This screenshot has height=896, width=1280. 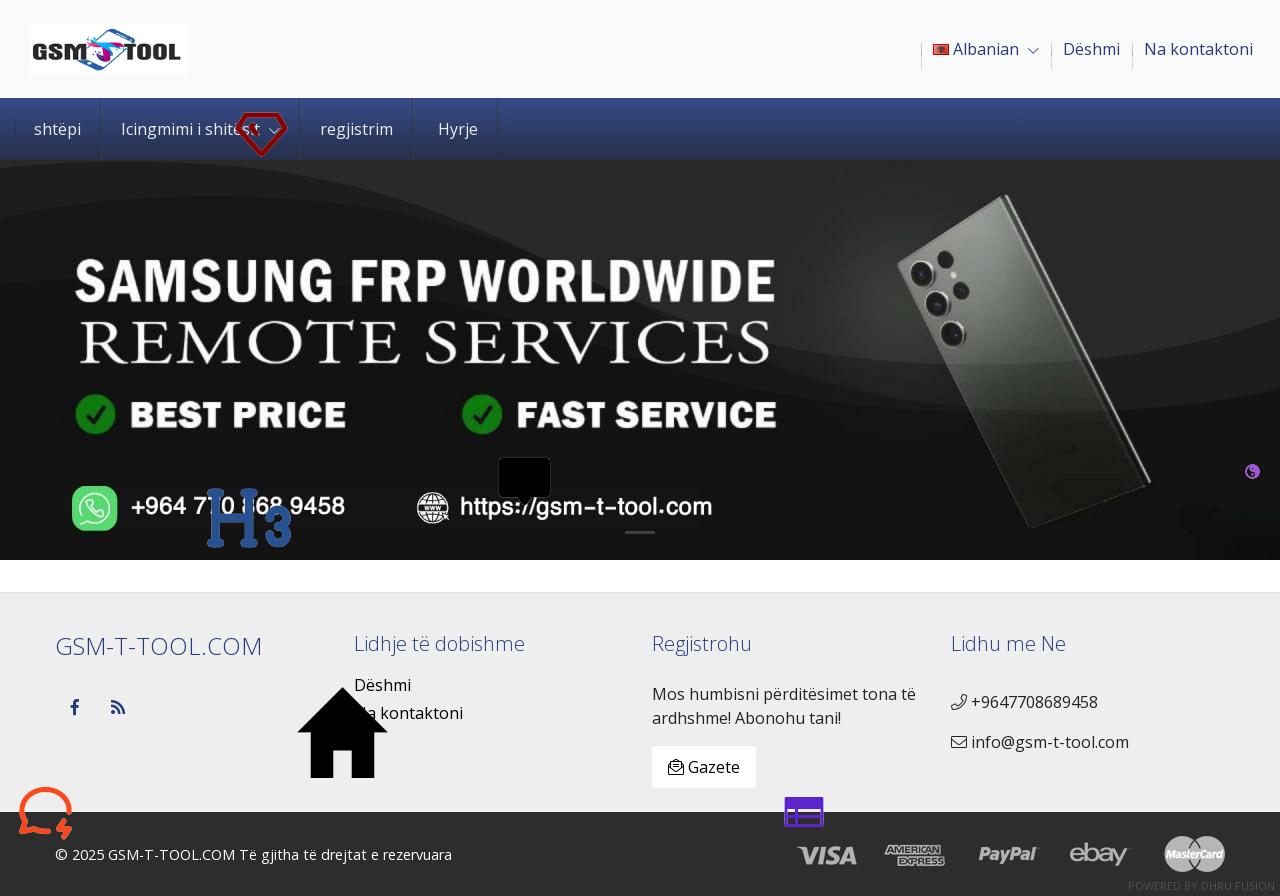 What do you see at coordinates (804, 812) in the screenshot?
I see `view data in table format` at bounding box center [804, 812].